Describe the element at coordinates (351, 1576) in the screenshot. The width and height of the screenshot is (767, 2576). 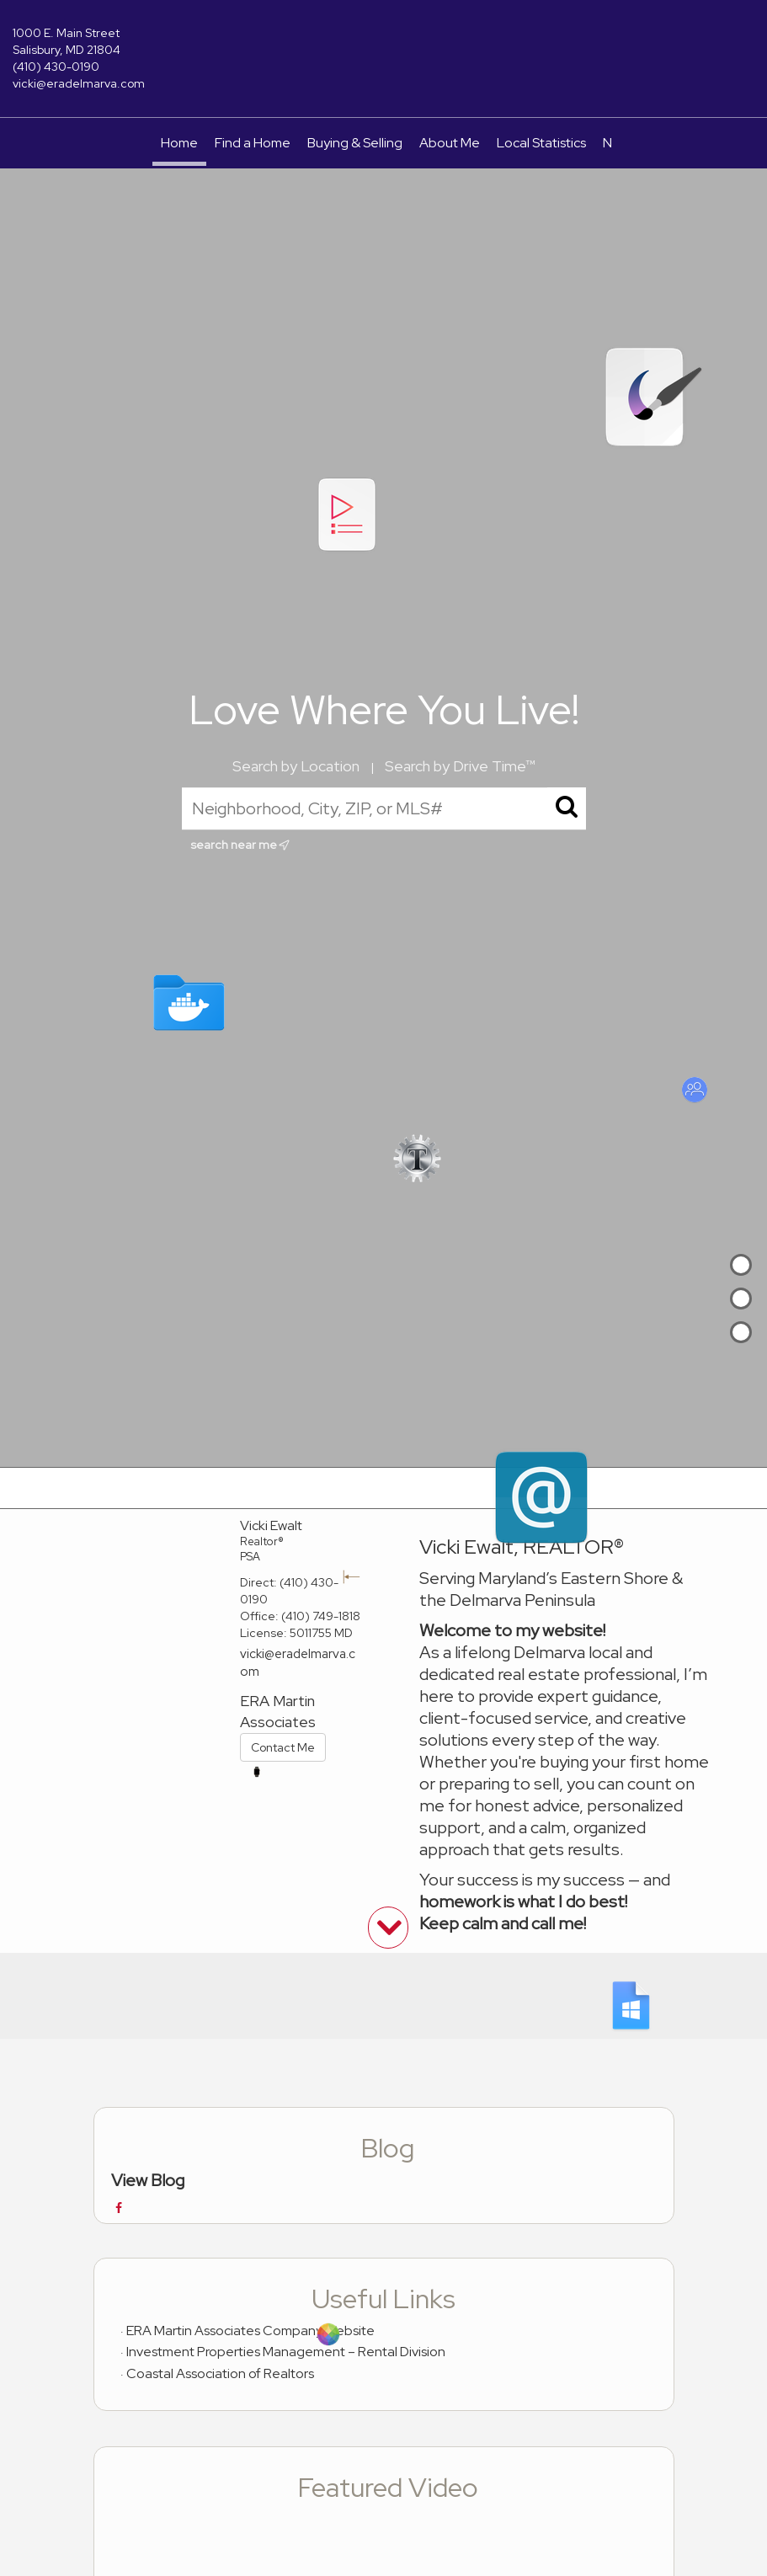
I see `go to the first item in a list or sequence` at that location.